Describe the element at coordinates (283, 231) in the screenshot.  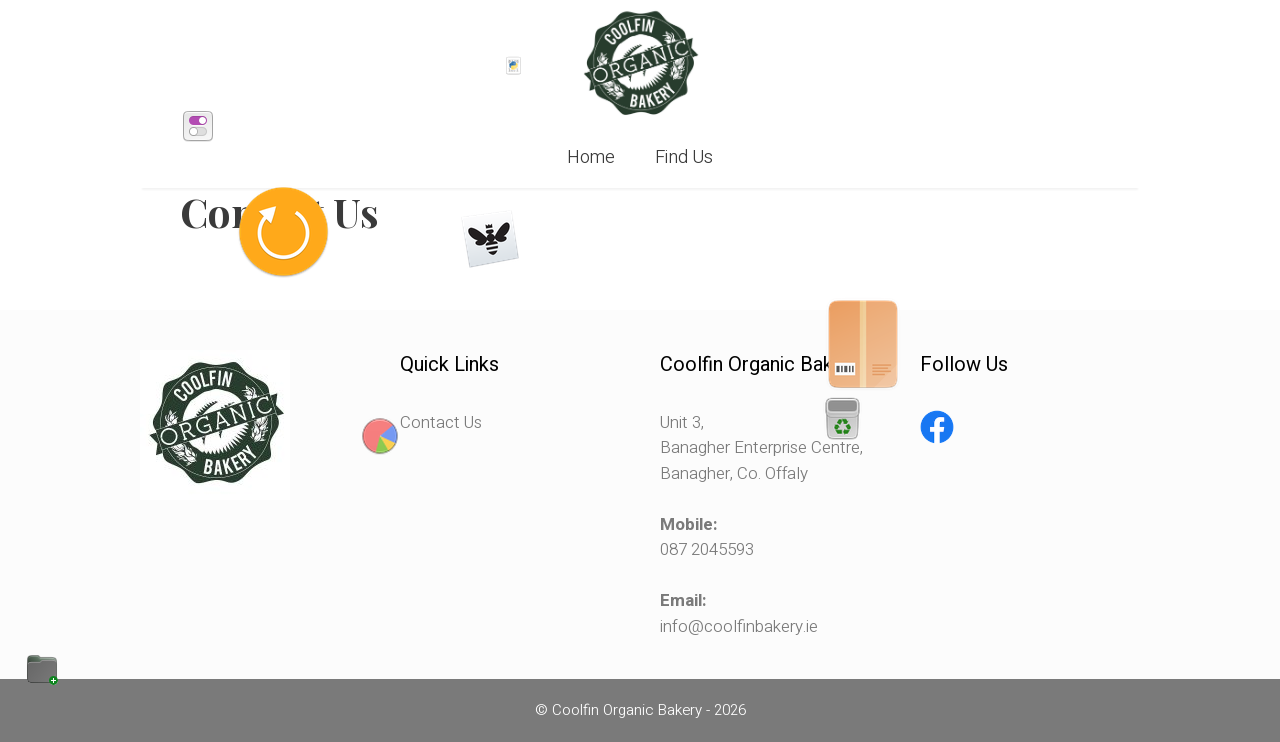
I see `restart the system` at that location.